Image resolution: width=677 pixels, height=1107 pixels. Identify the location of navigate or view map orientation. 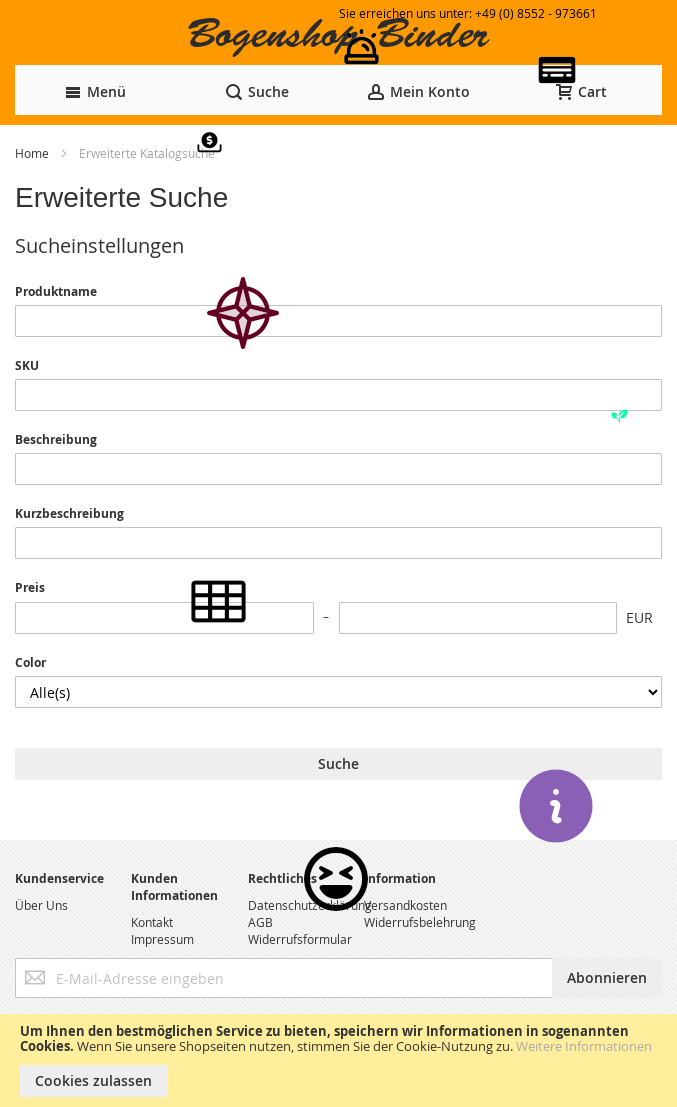
(243, 313).